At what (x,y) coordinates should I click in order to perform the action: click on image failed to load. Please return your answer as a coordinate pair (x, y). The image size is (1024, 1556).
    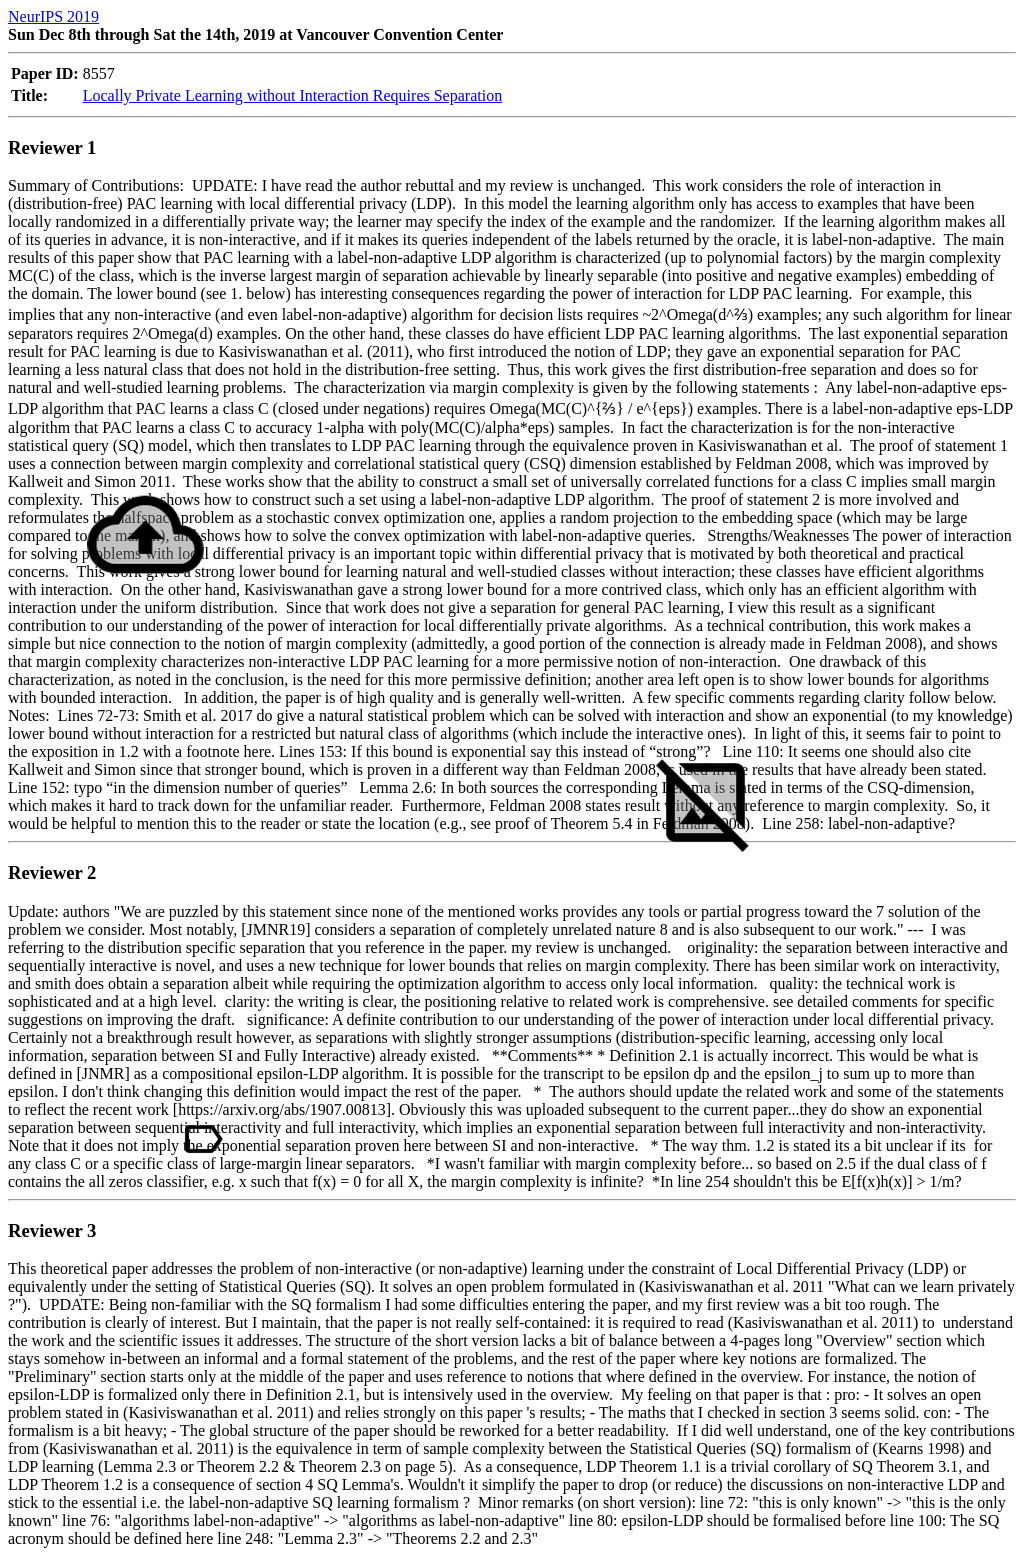
    Looking at the image, I should click on (705, 802).